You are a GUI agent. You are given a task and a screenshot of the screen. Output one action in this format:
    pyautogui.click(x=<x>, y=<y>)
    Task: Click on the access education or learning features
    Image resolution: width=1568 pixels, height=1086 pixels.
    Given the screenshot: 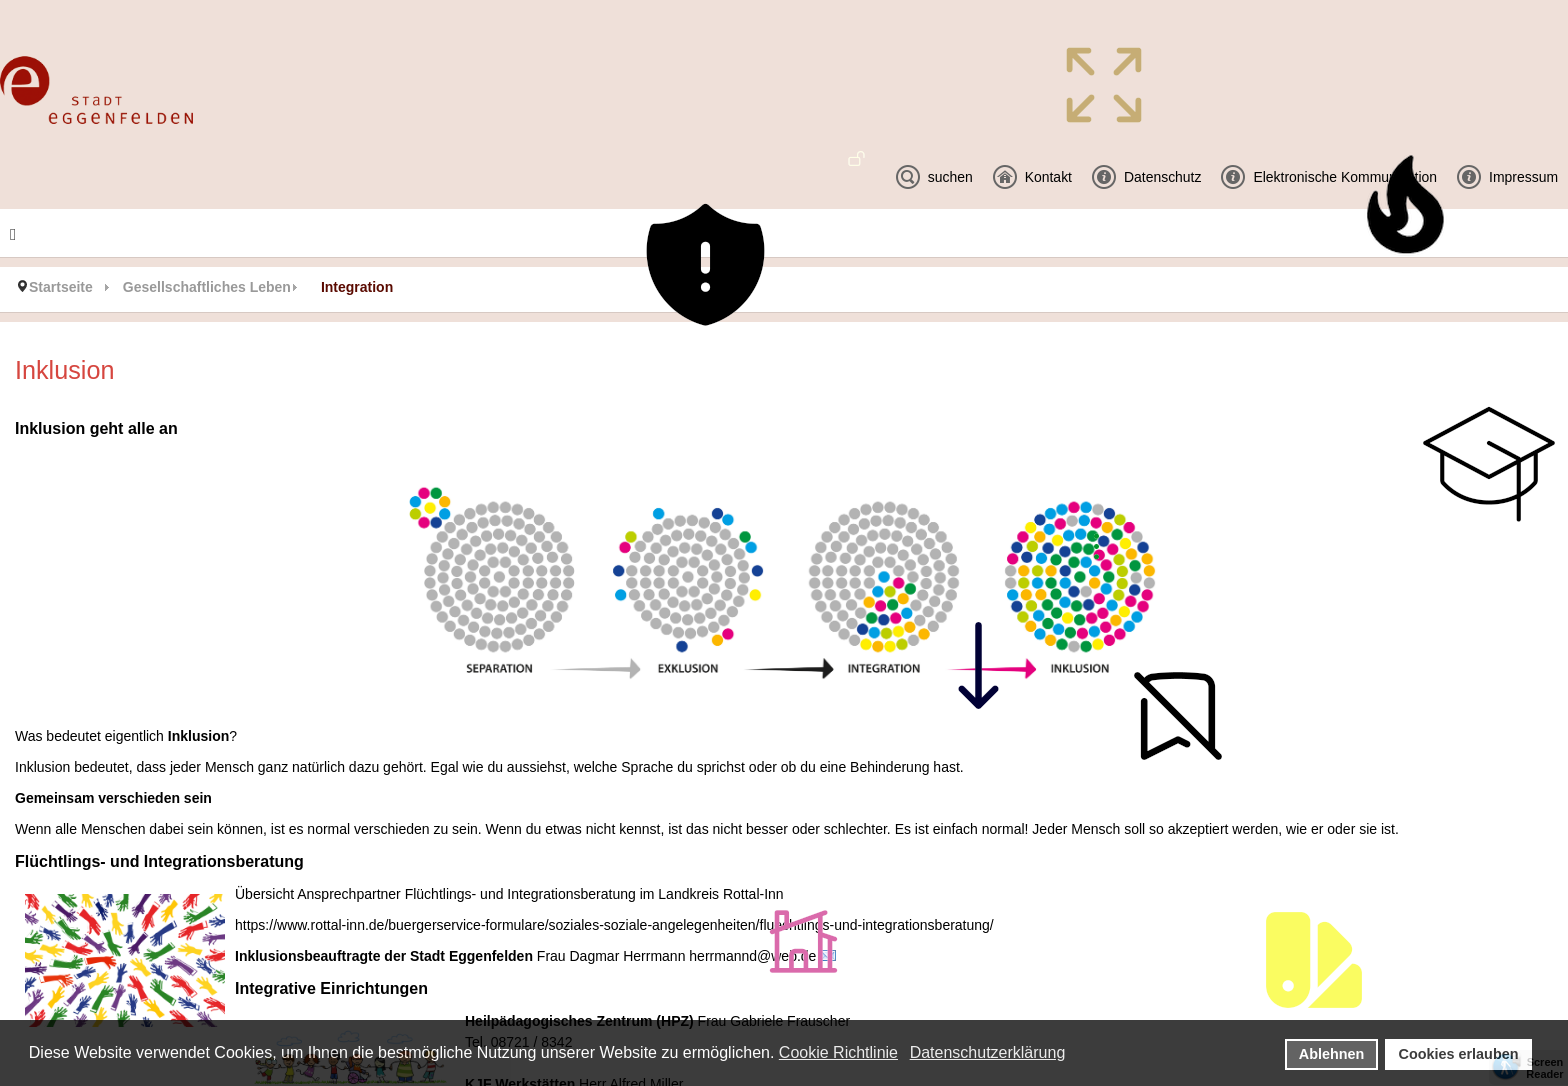 What is the action you would take?
    pyautogui.click(x=1489, y=460)
    